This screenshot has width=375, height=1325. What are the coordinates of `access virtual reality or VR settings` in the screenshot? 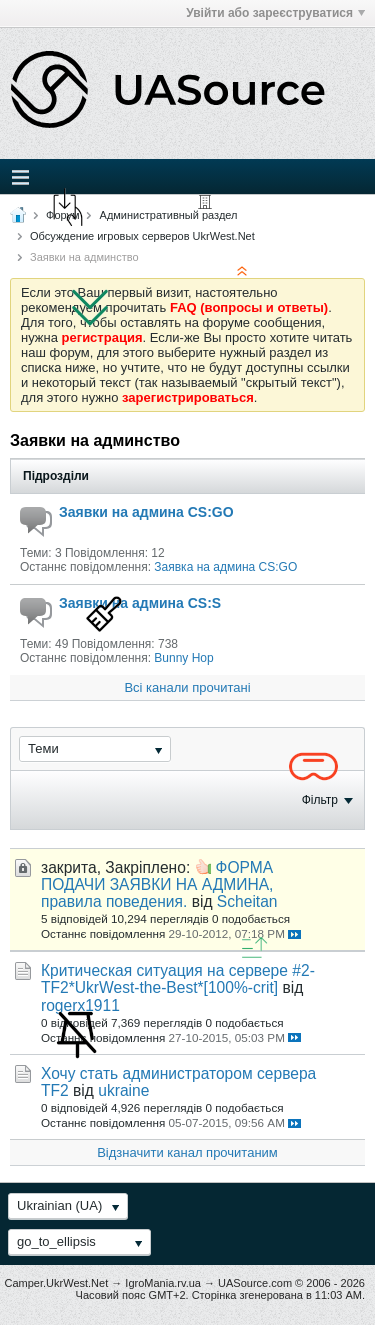 It's located at (313, 766).